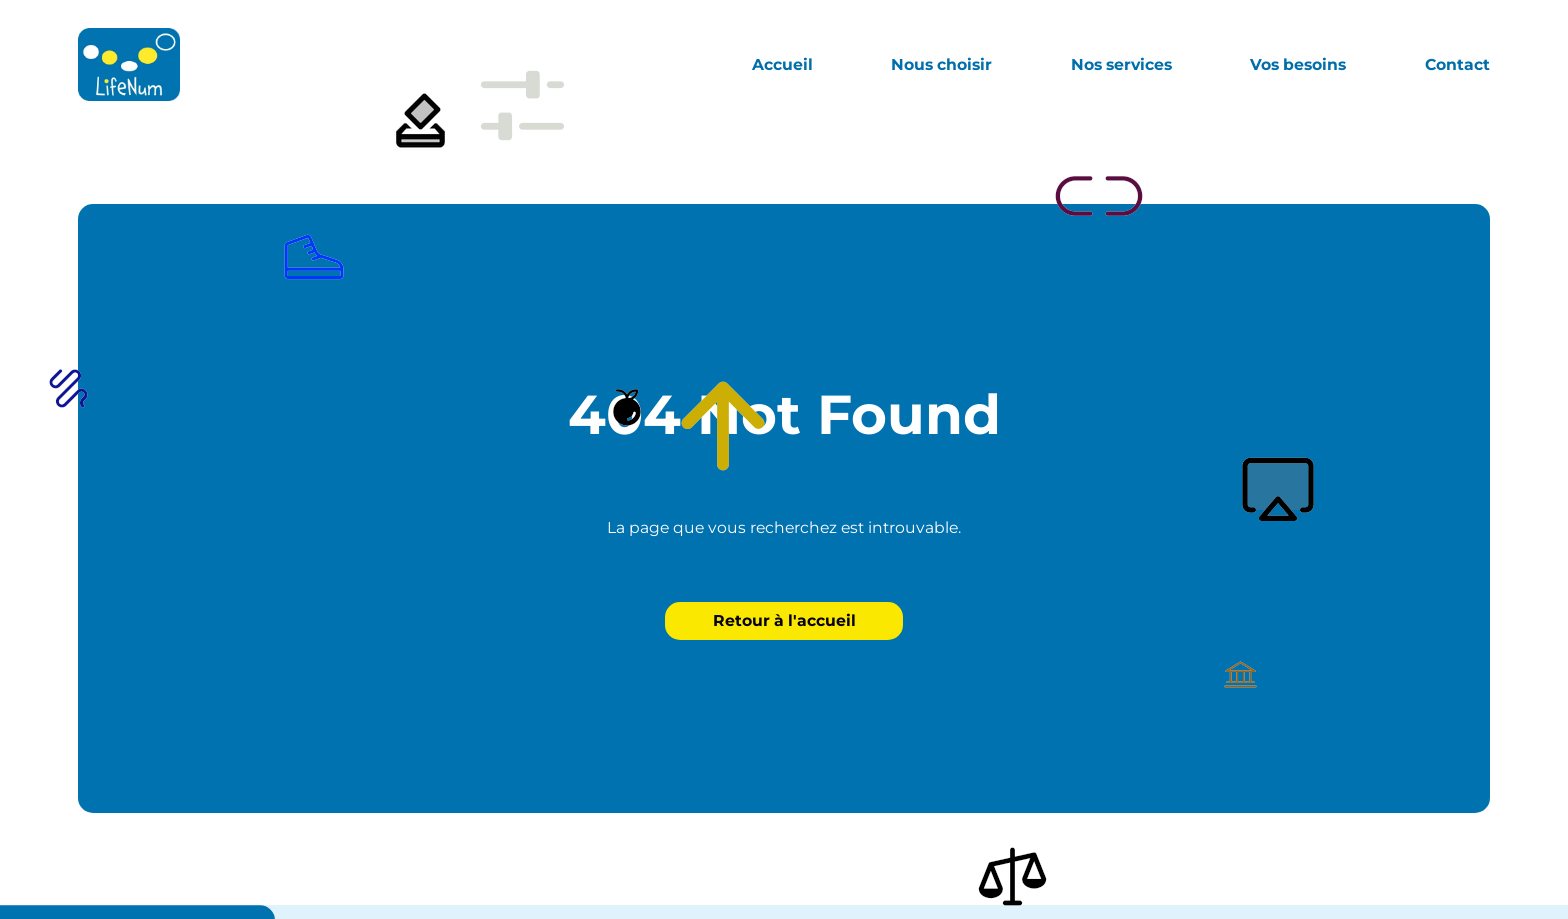  What do you see at coordinates (1278, 488) in the screenshot?
I see `stream content to an external display` at bounding box center [1278, 488].